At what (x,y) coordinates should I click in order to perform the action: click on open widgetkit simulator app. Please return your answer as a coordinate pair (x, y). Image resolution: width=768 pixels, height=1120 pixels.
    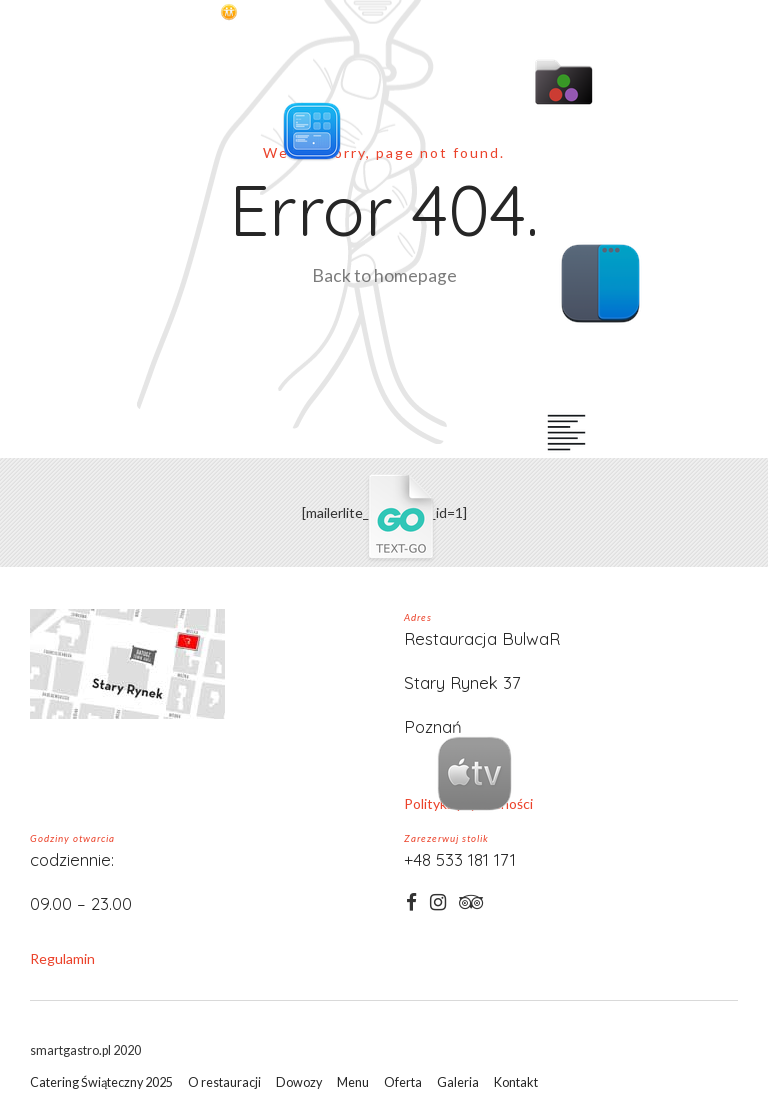
    Looking at the image, I should click on (312, 131).